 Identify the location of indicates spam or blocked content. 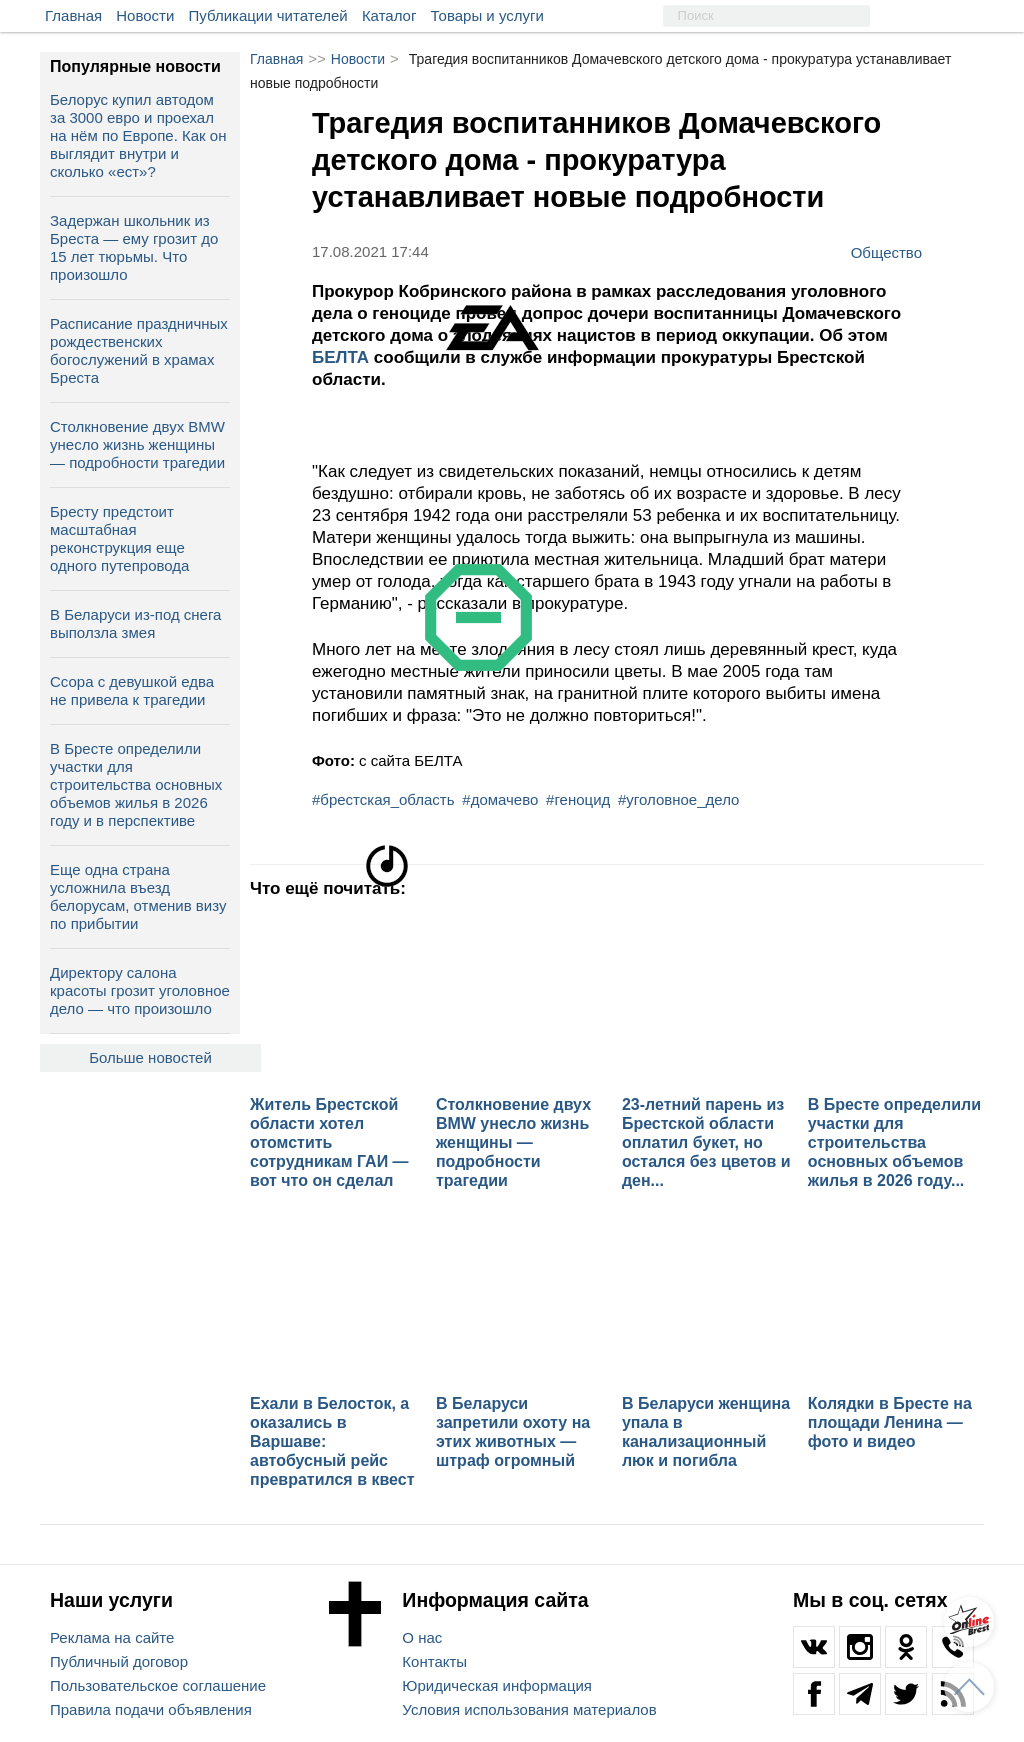
(478, 617).